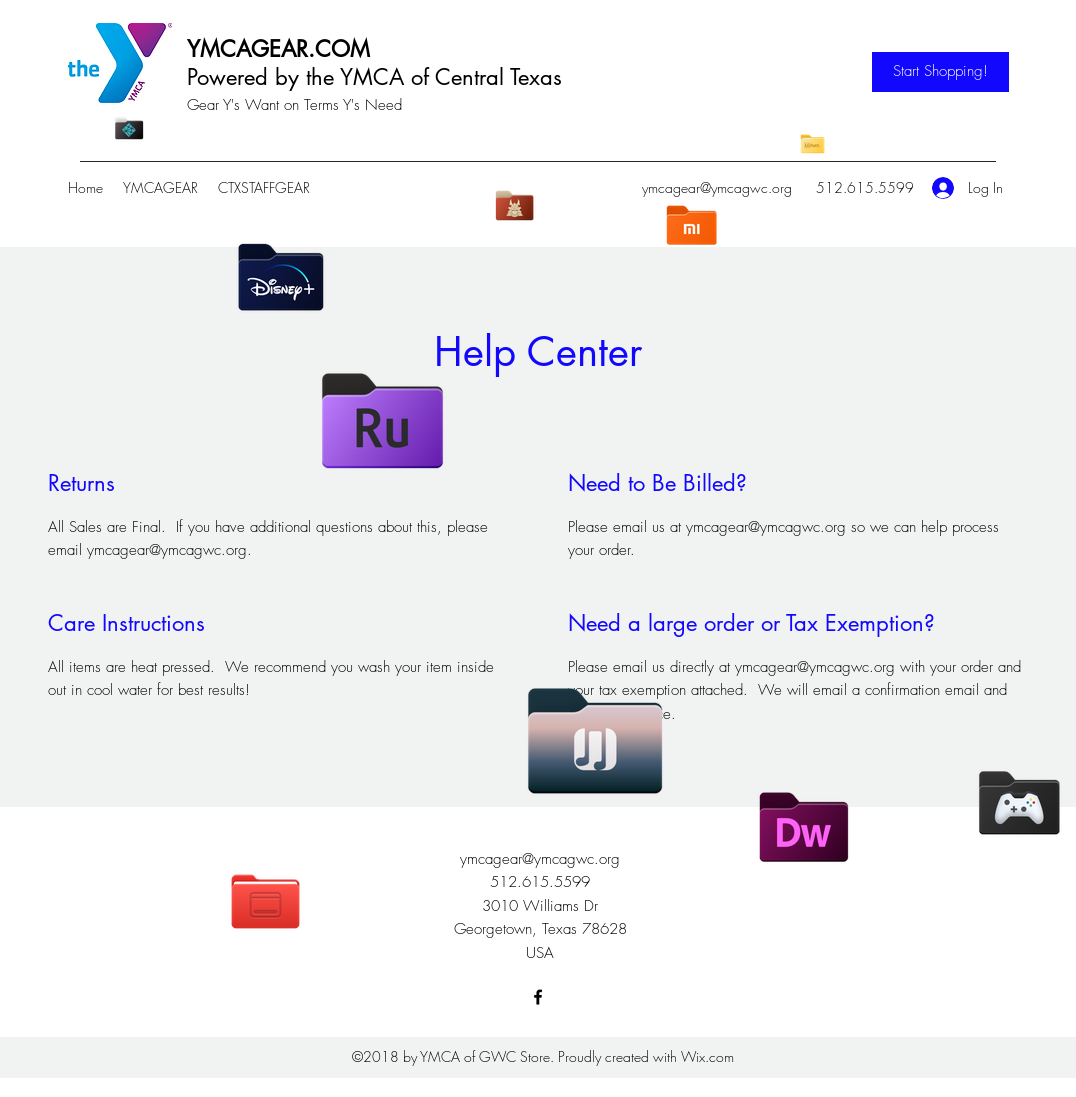 The width and height of the screenshot is (1076, 1097). I want to click on open xiaomi-related files folder, so click(691, 226).